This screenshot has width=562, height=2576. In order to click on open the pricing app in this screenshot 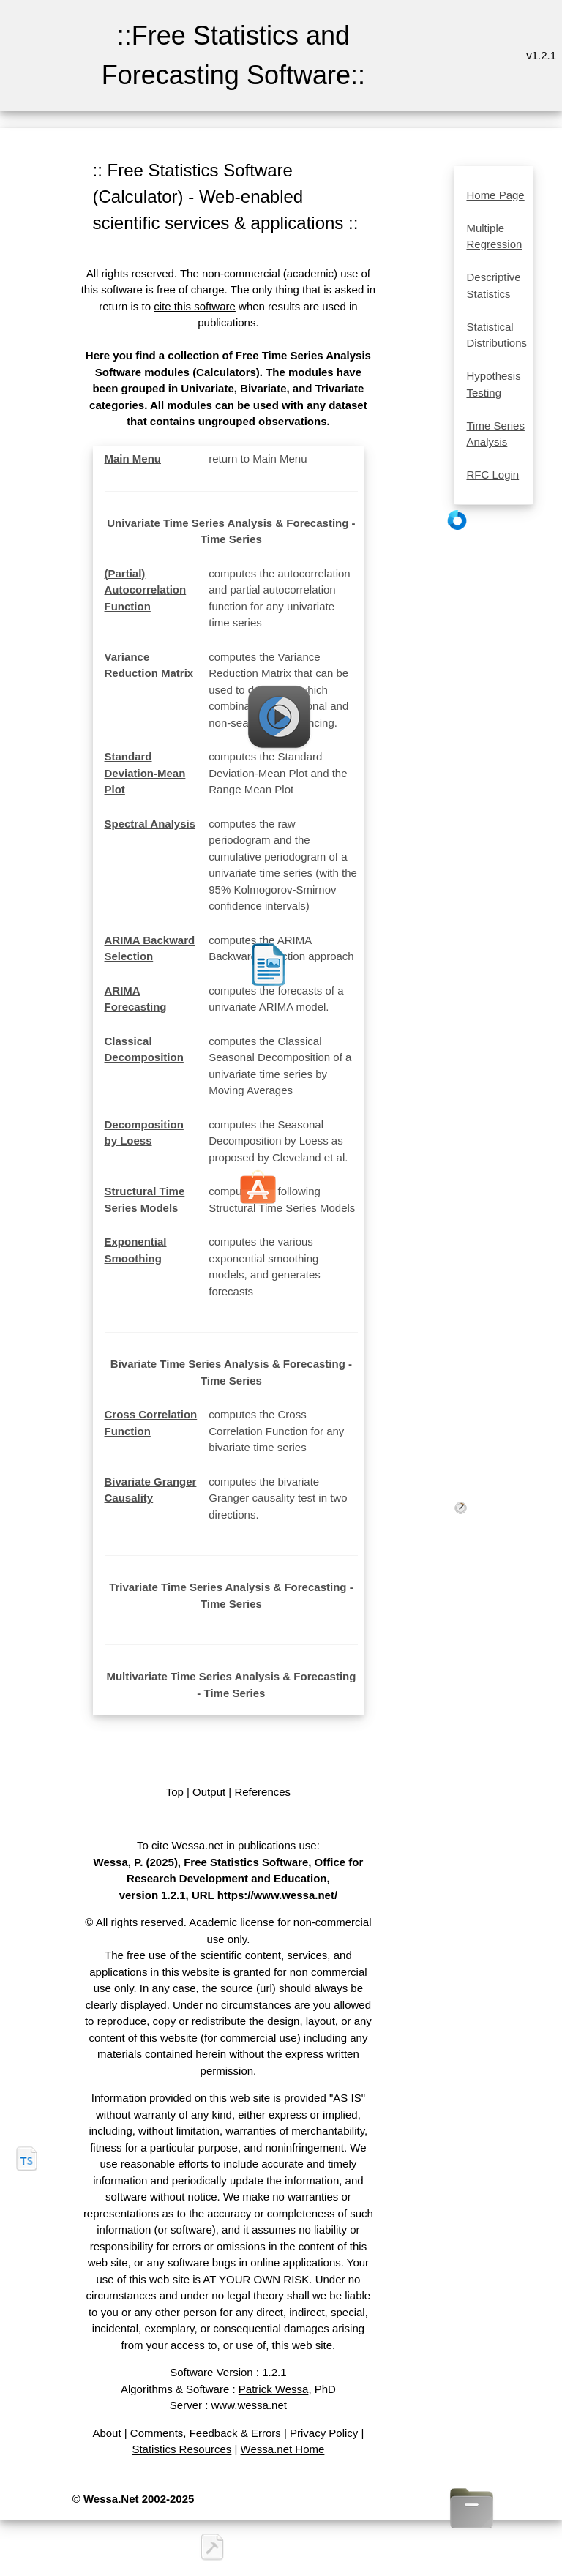, I will do `click(457, 520)`.